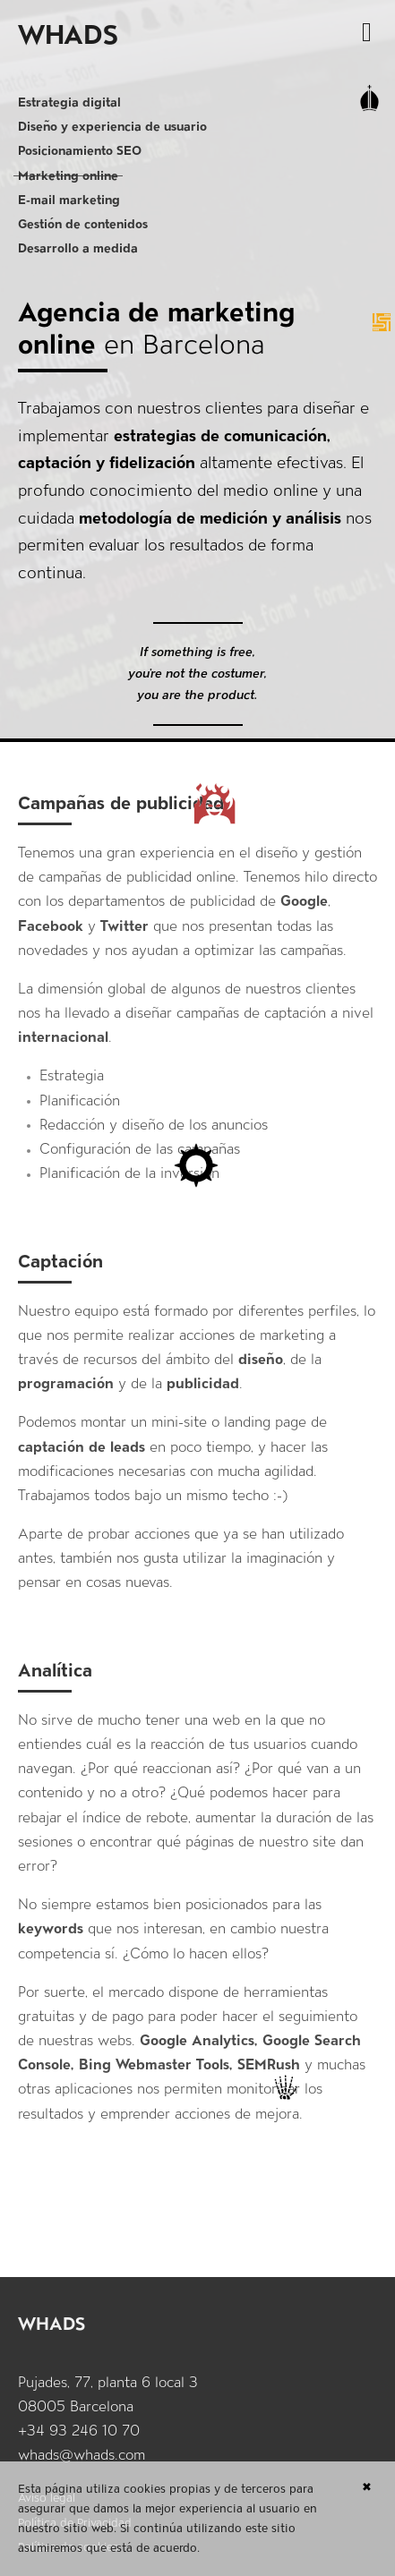 This screenshot has width=395, height=2576. Describe the element at coordinates (196, 1165) in the screenshot. I see `spikeball game or sports activity` at that location.